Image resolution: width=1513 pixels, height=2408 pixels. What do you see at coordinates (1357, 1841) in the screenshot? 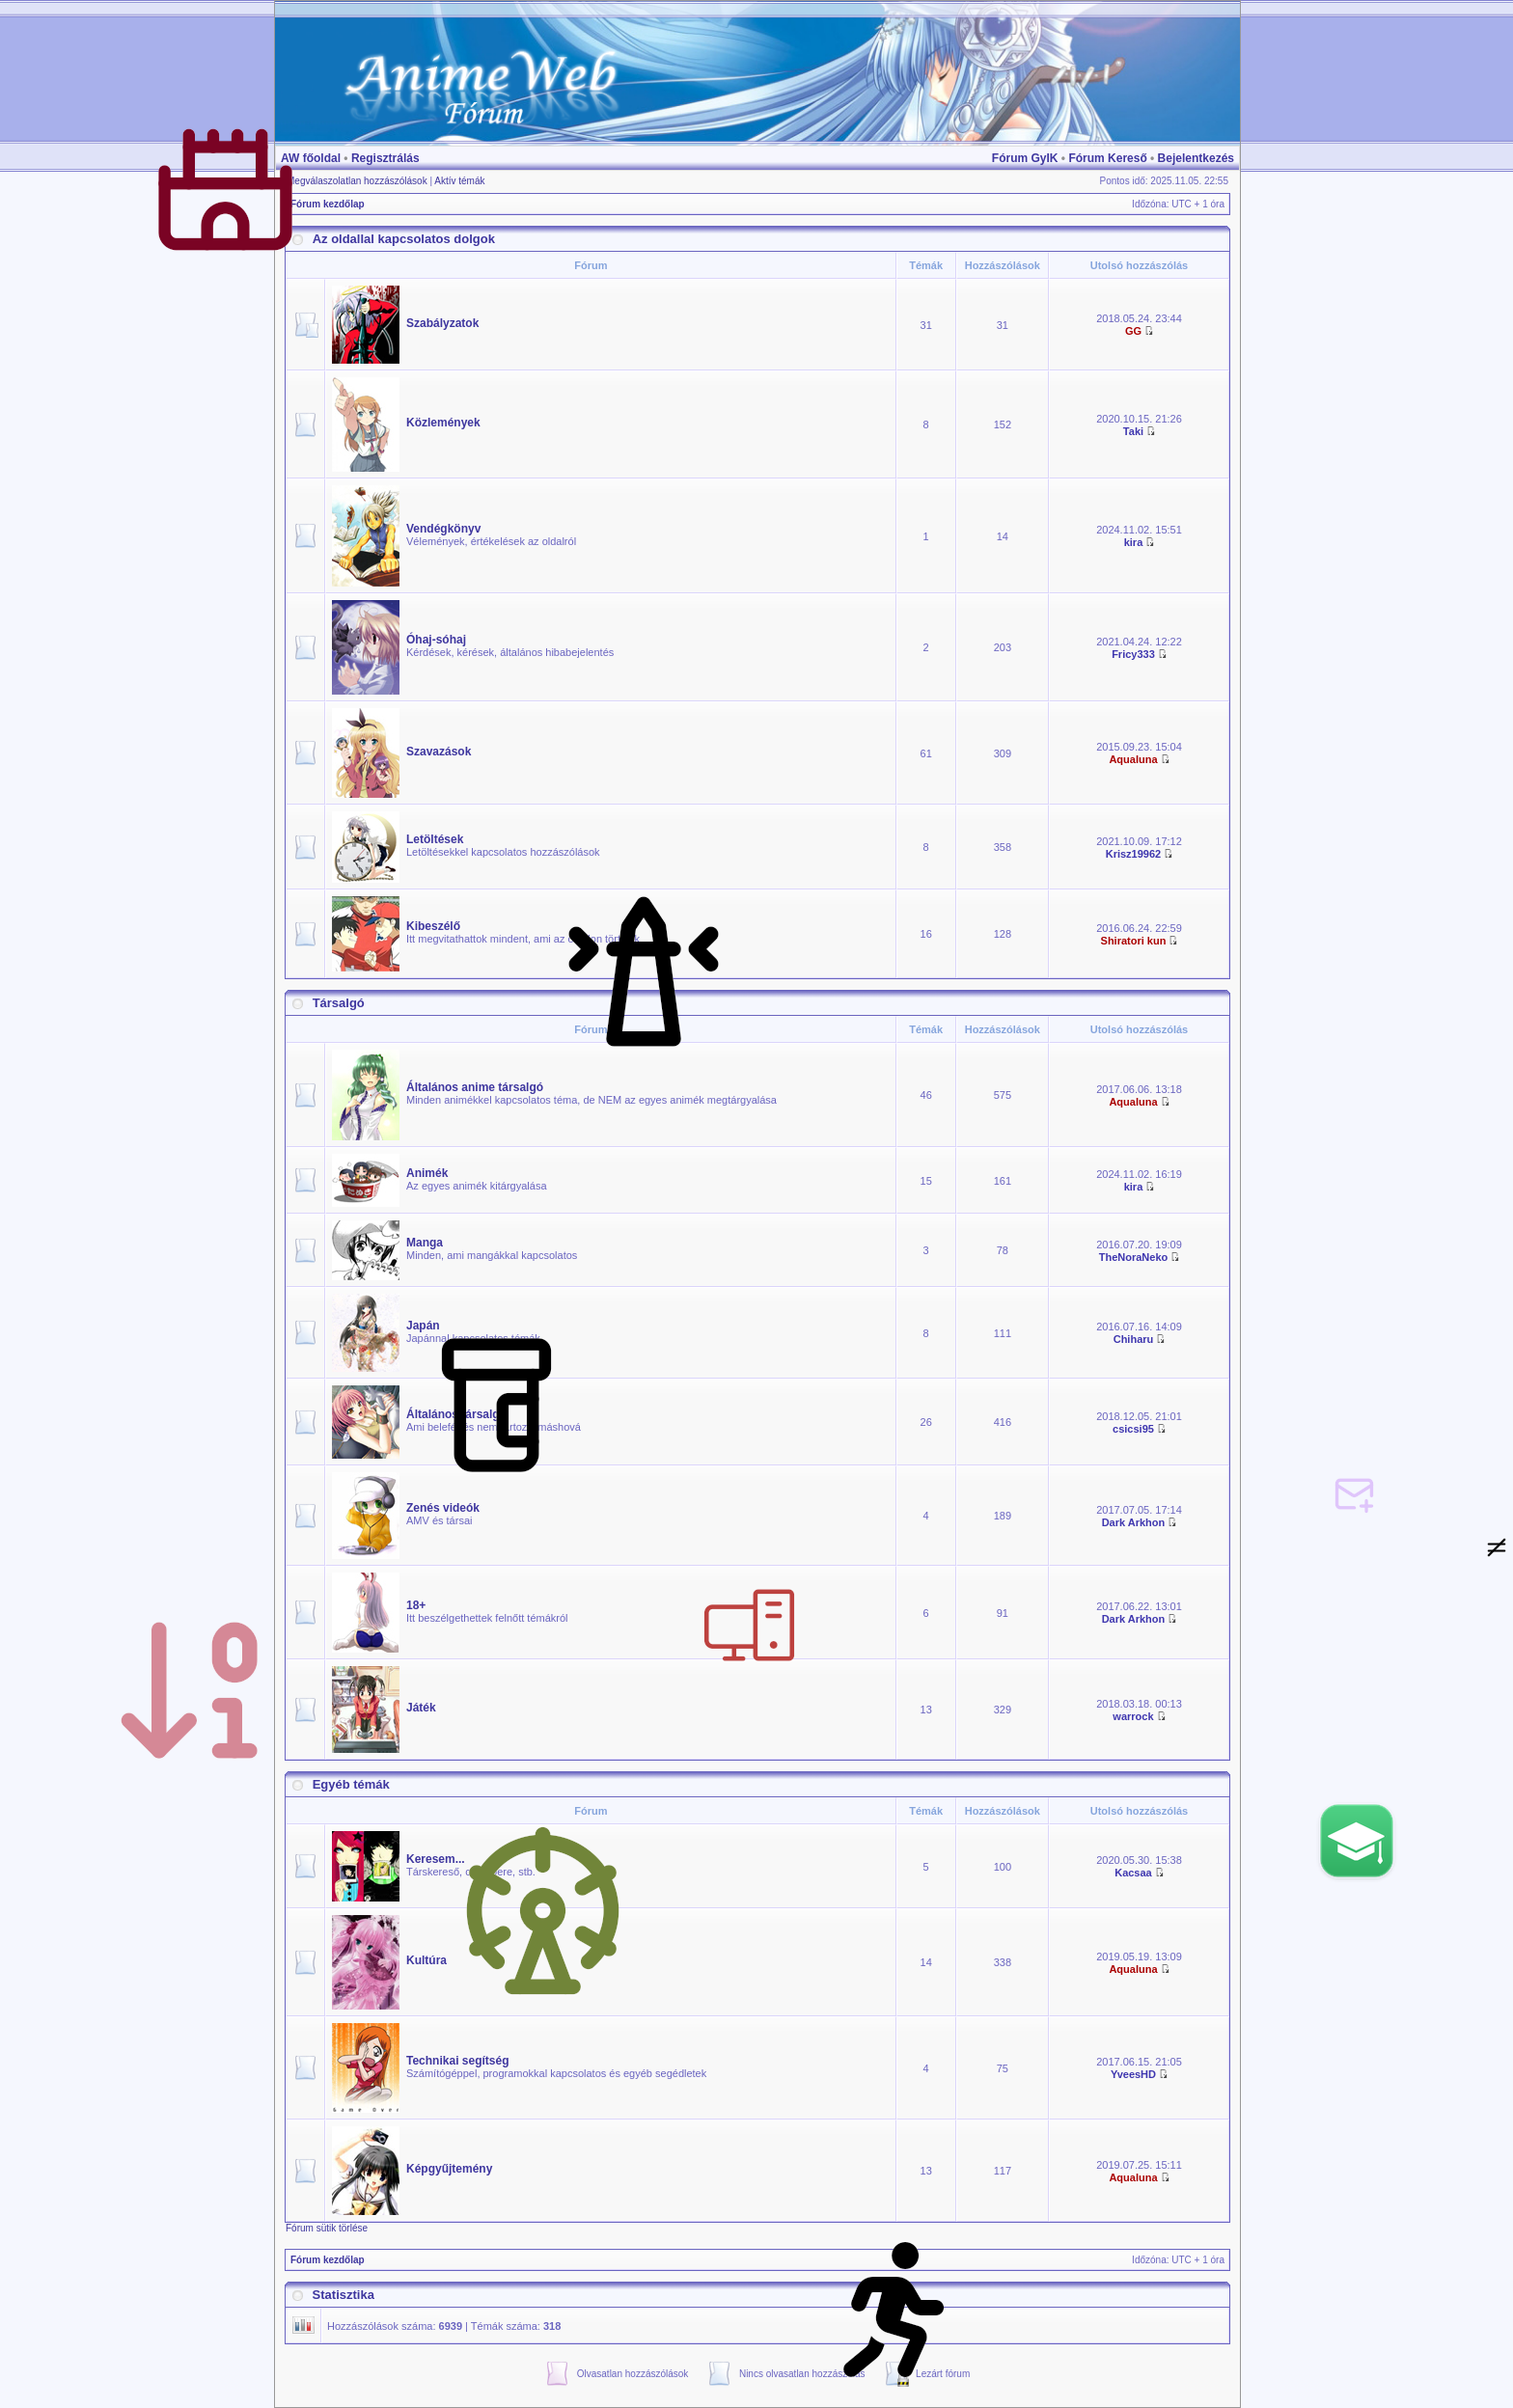
I see `open education or learning apps` at bounding box center [1357, 1841].